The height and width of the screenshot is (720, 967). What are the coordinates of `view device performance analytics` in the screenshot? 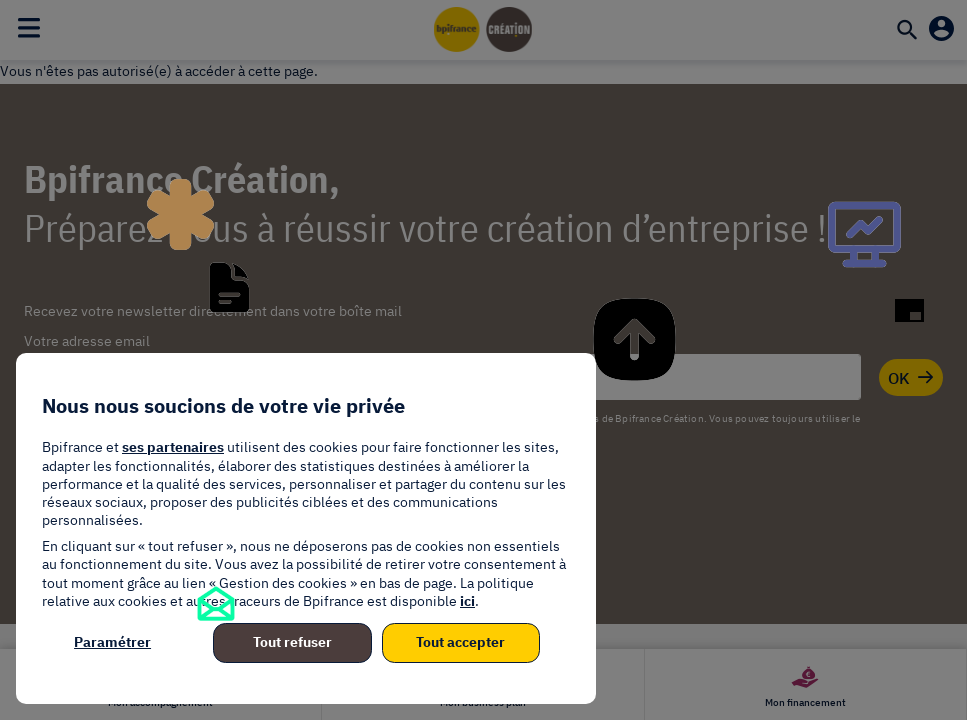 It's located at (864, 234).